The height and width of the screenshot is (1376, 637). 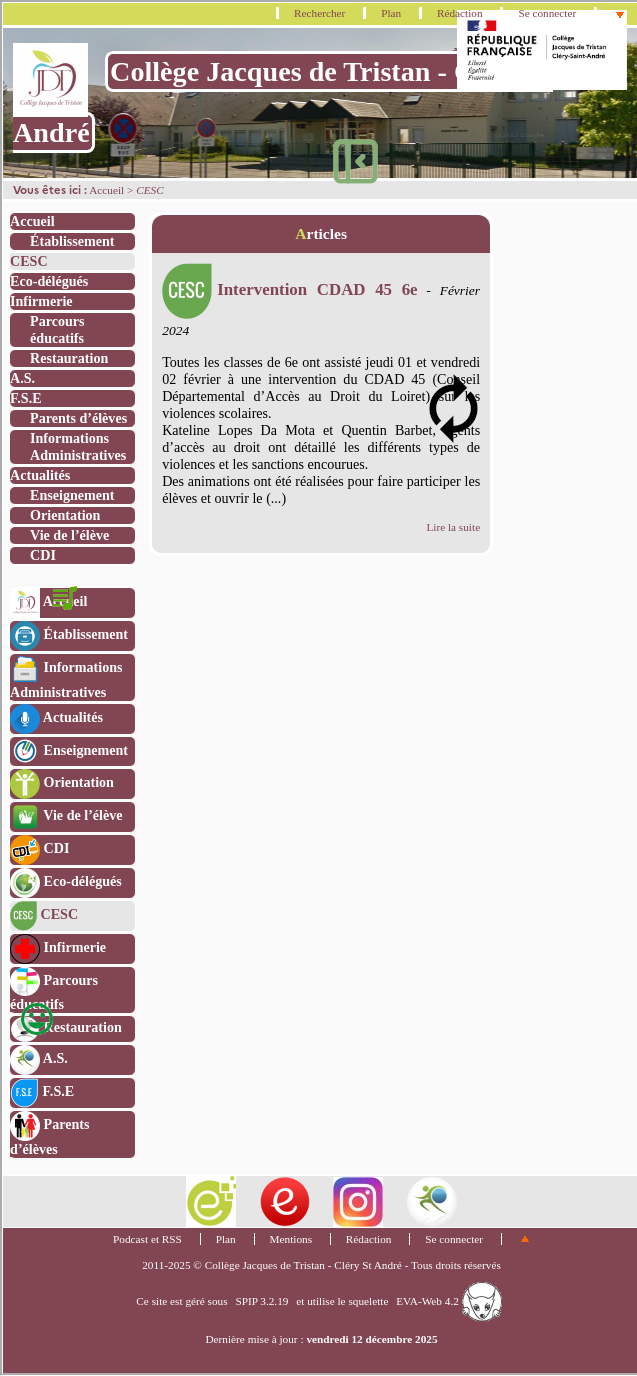 What do you see at coordinates (453, 408) in the screenshot?
I see `refresh the current page or content` at bounding box center [453, 408].